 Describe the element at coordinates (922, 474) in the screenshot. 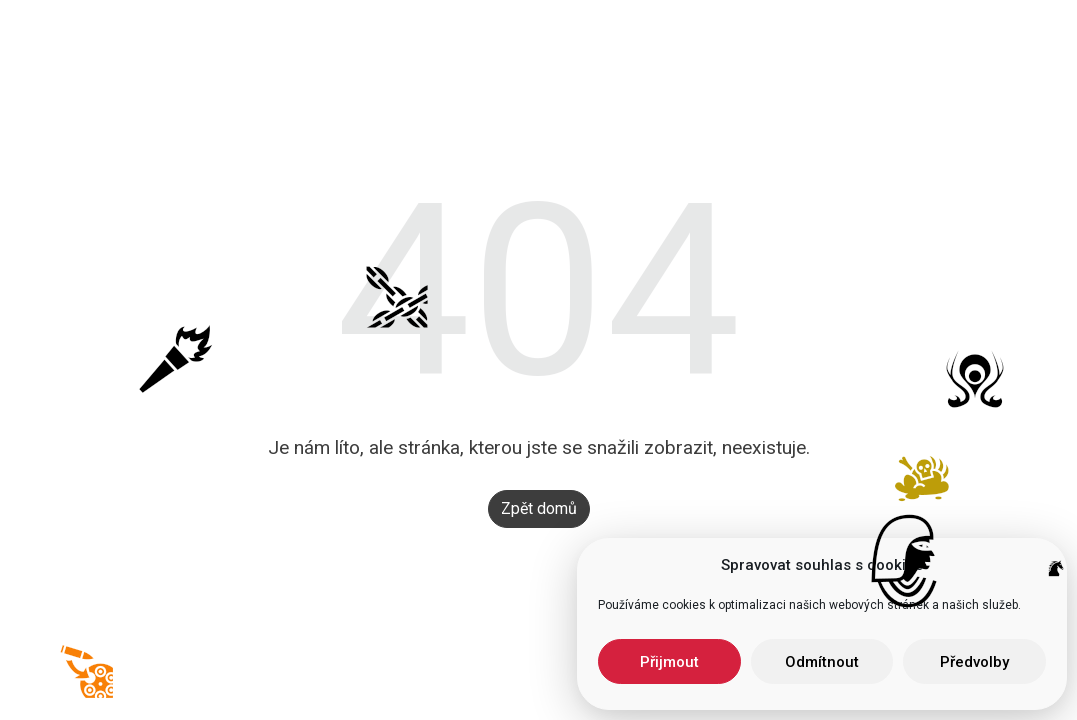

I see `indicates hazardous or toxic content` at that location.